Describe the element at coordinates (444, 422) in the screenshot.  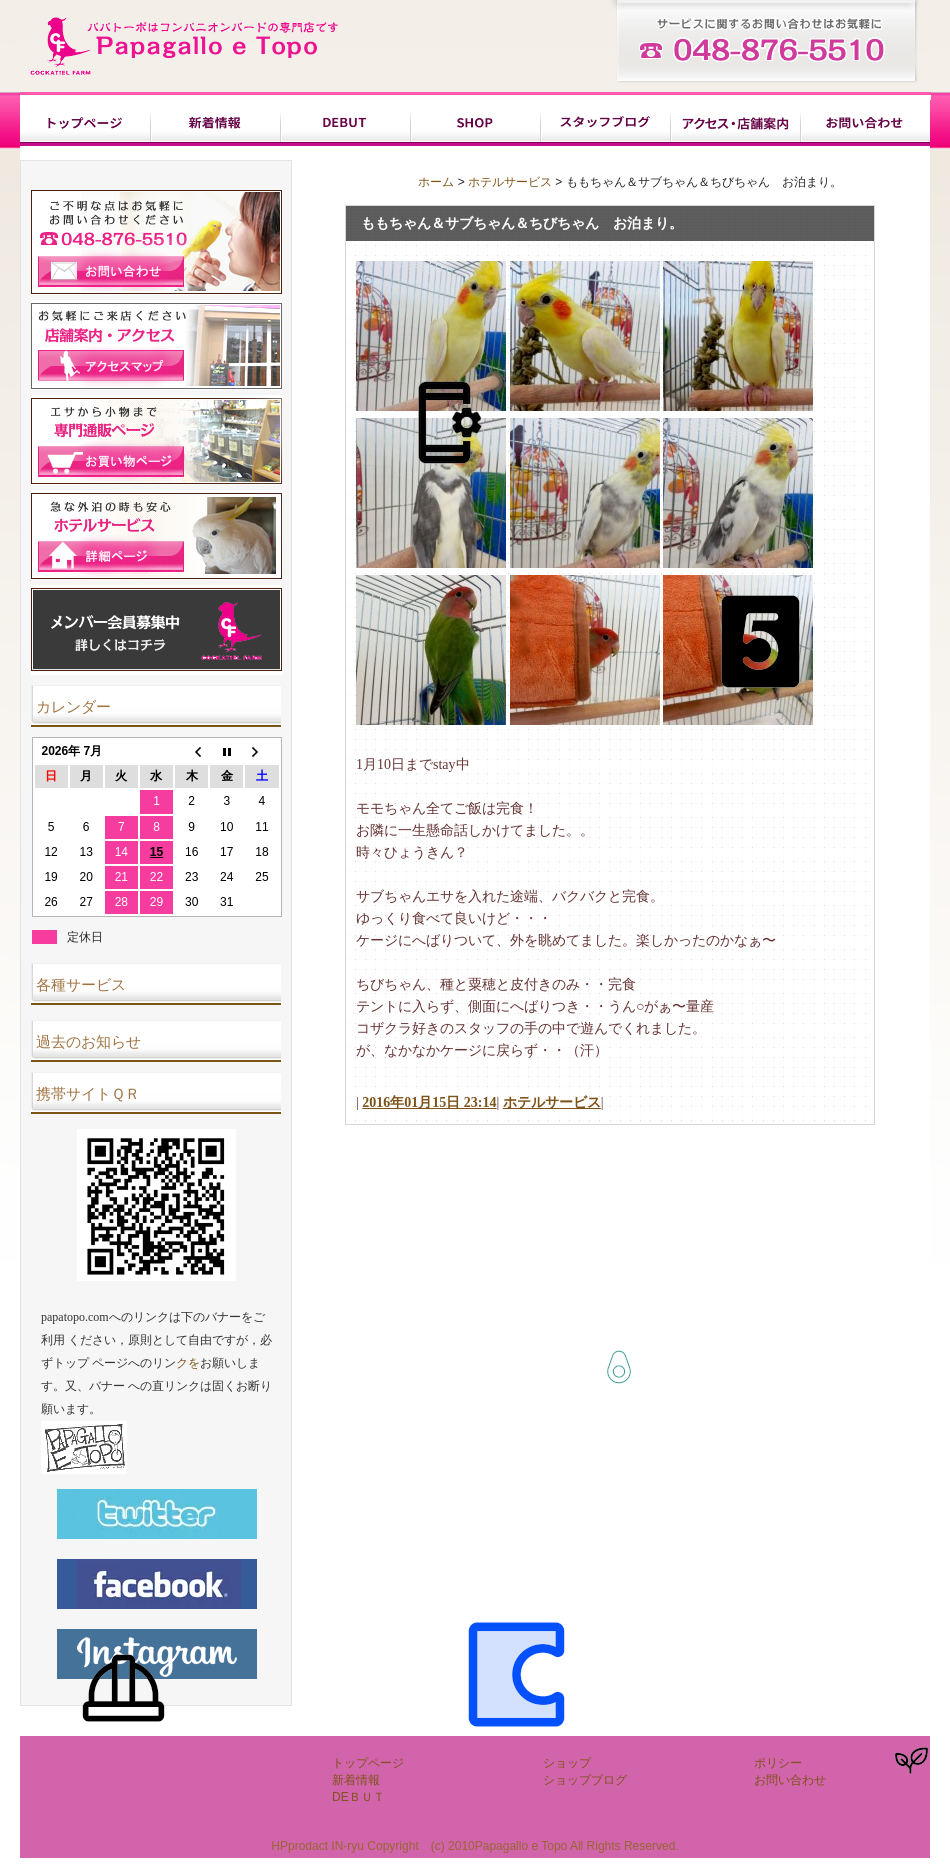
I see `access app settings` at that location.